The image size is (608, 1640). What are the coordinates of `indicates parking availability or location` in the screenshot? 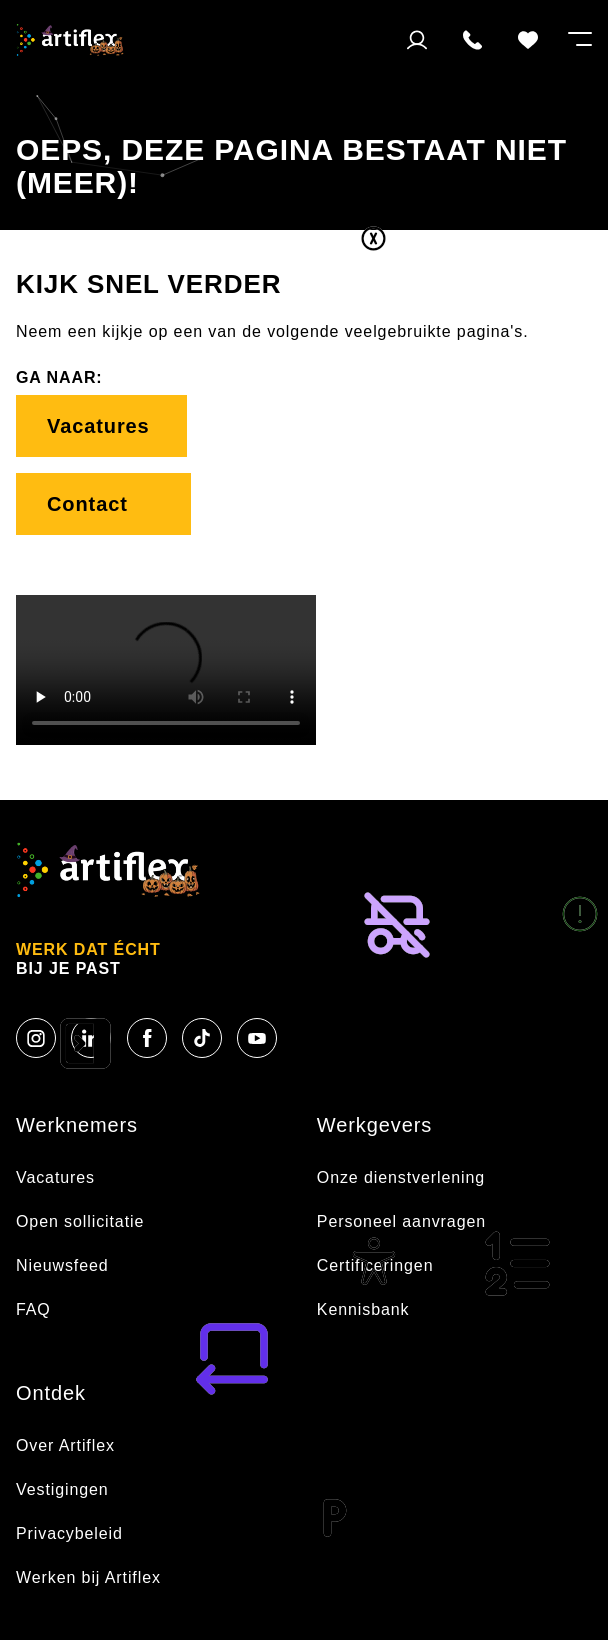 It's located at (335, 1518).